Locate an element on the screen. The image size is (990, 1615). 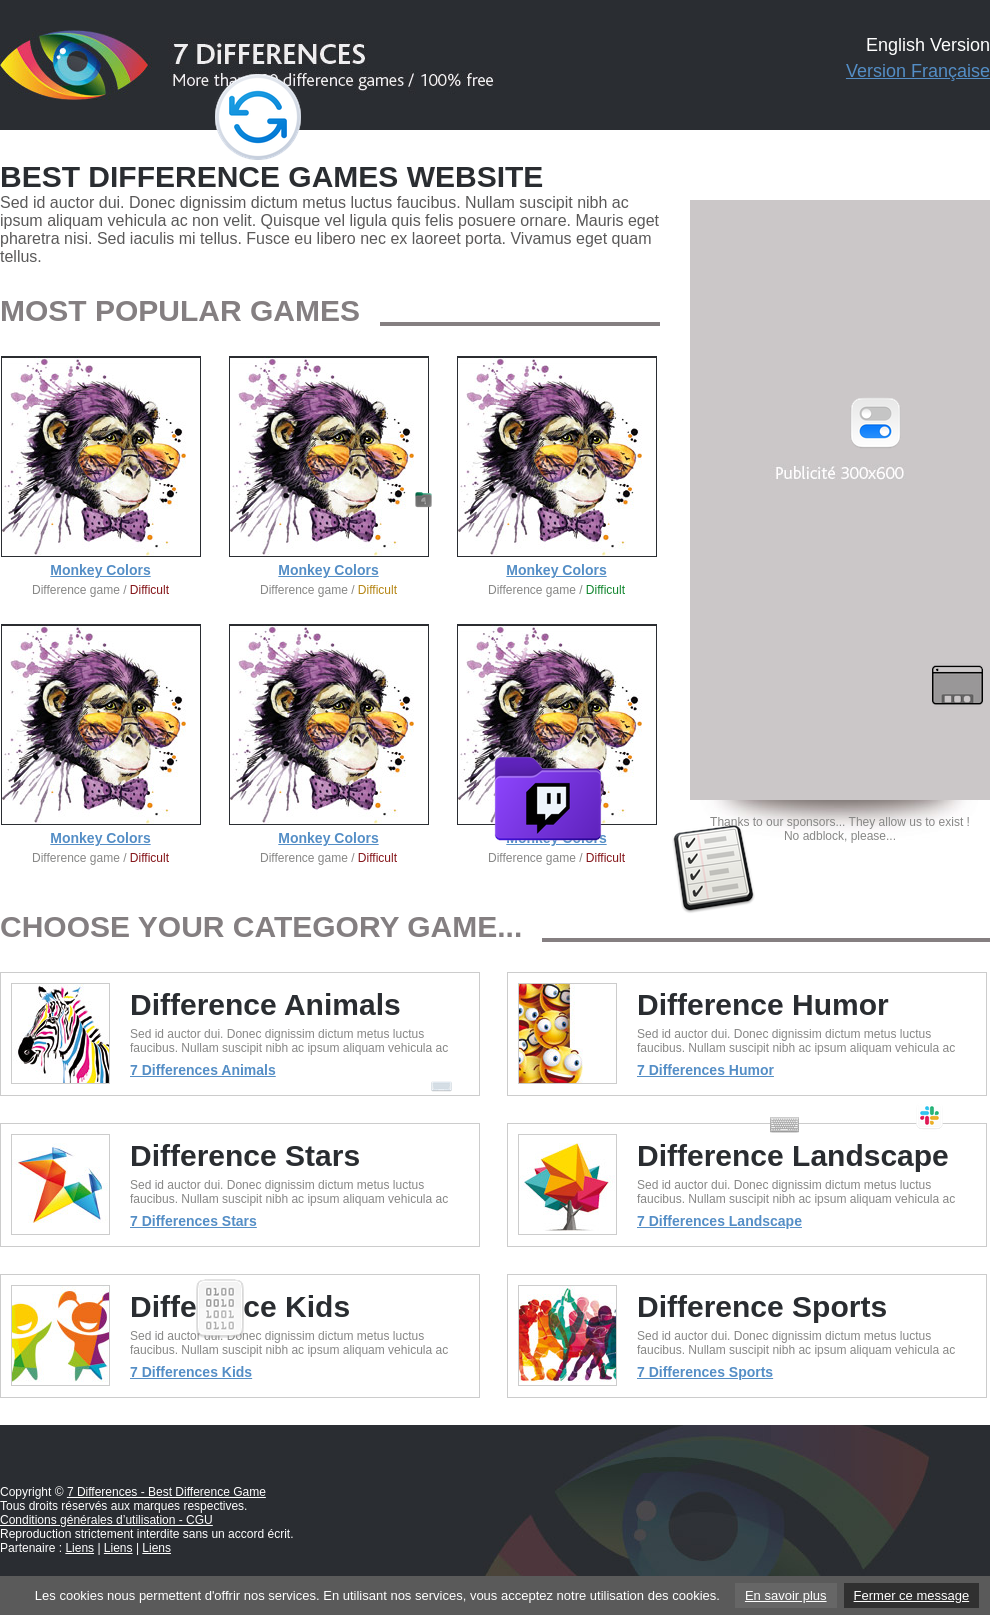
indicates sync or refresh in progress is located at coordinates (258, 117).